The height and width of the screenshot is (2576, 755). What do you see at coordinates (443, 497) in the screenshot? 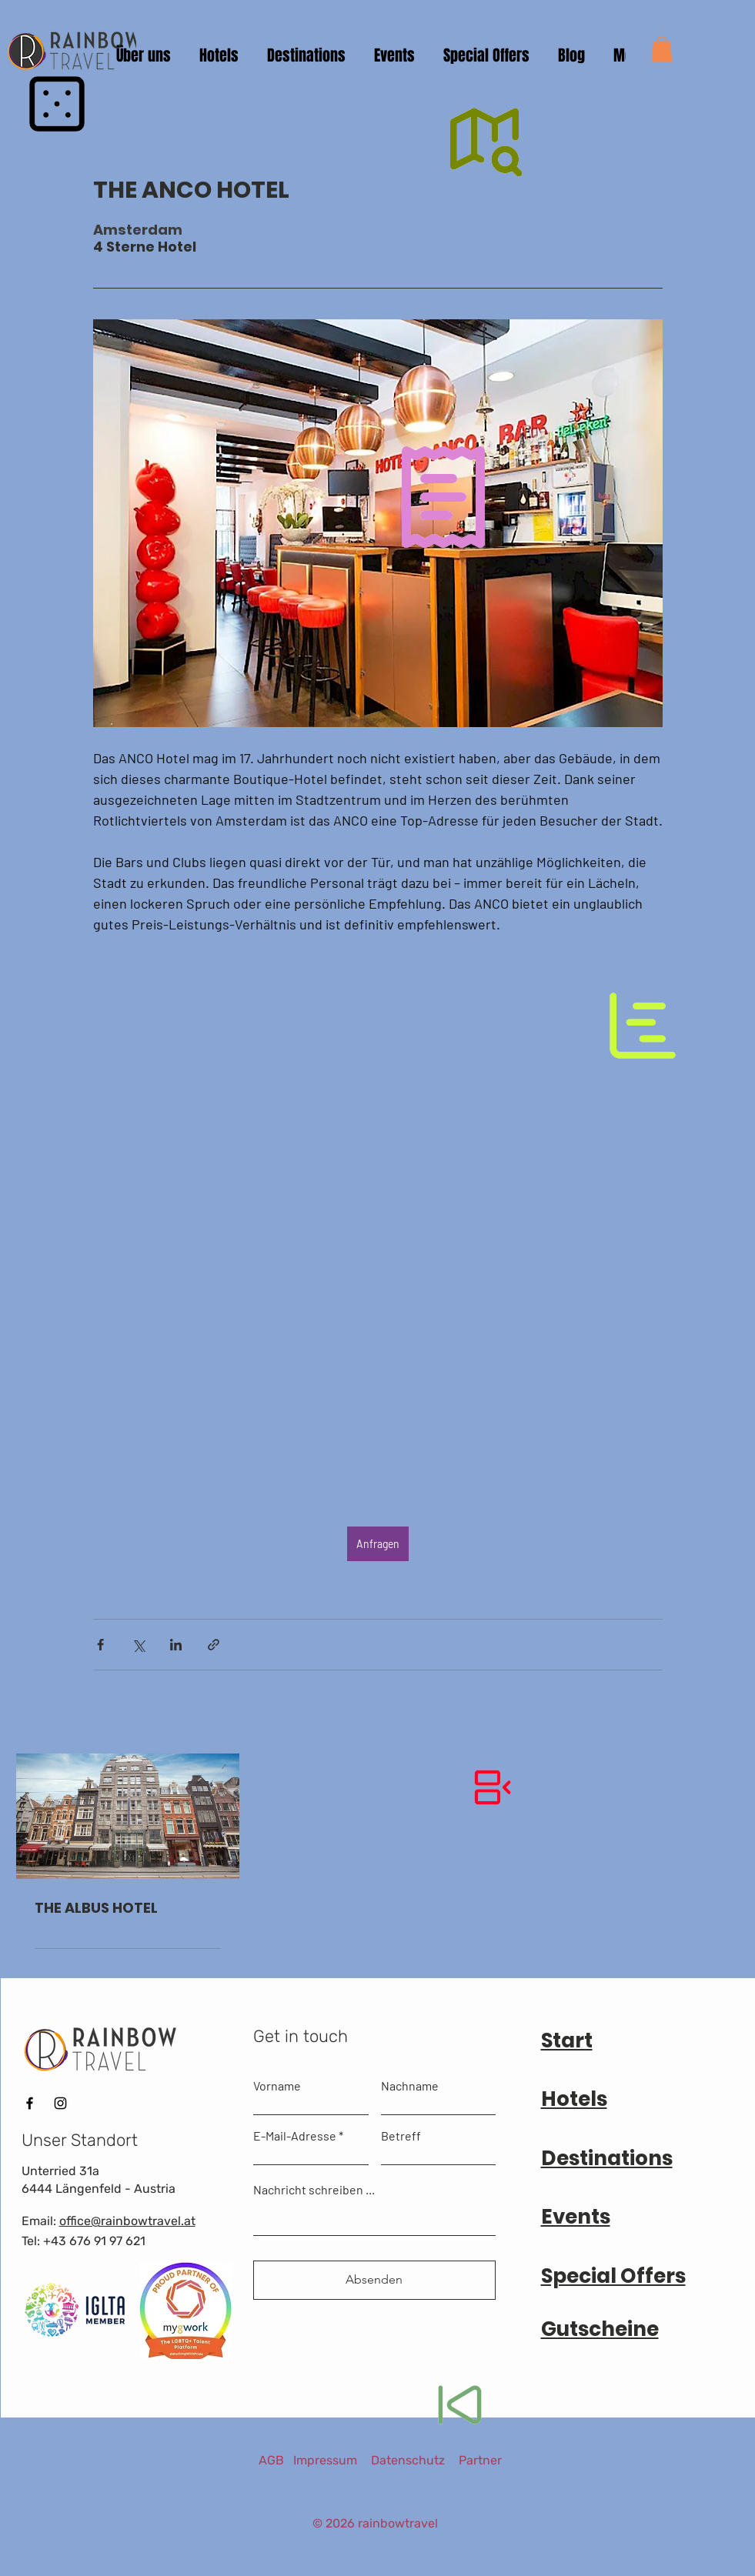
I see `view receipt or transaction details` at bounding box center [443, 497].